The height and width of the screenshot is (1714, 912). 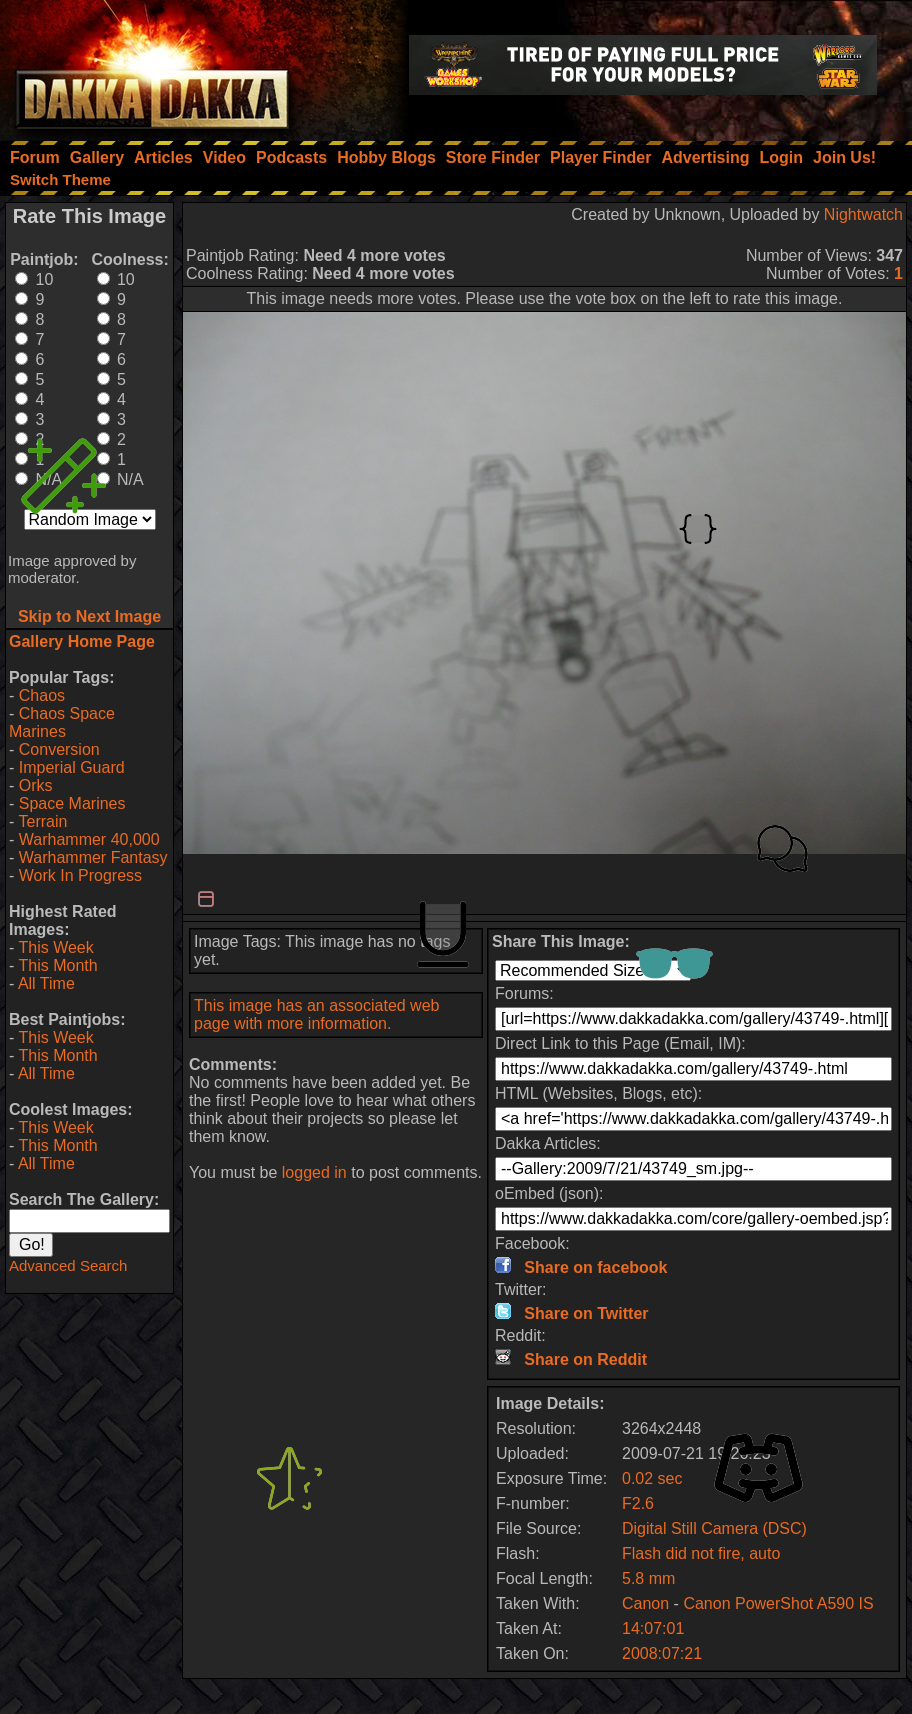 I want to click on open chat or messaging, so click(x=782, y=848).